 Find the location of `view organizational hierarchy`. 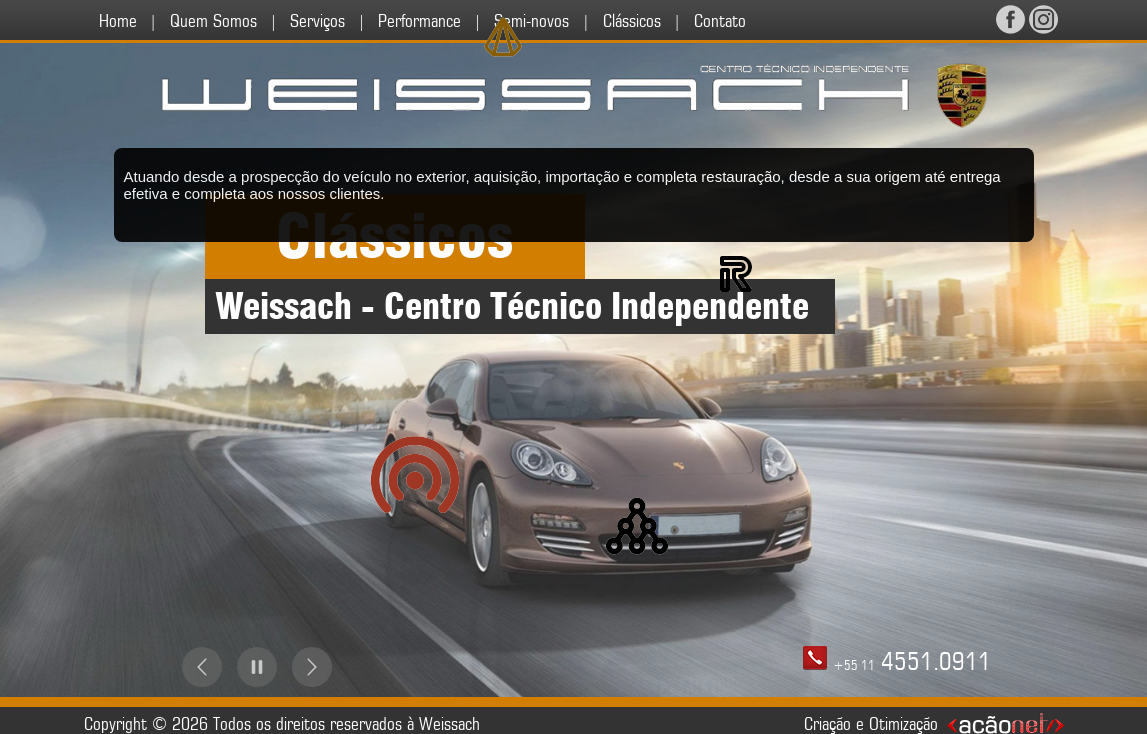

view organizational hierarchy is located at coordinates (637, 526).